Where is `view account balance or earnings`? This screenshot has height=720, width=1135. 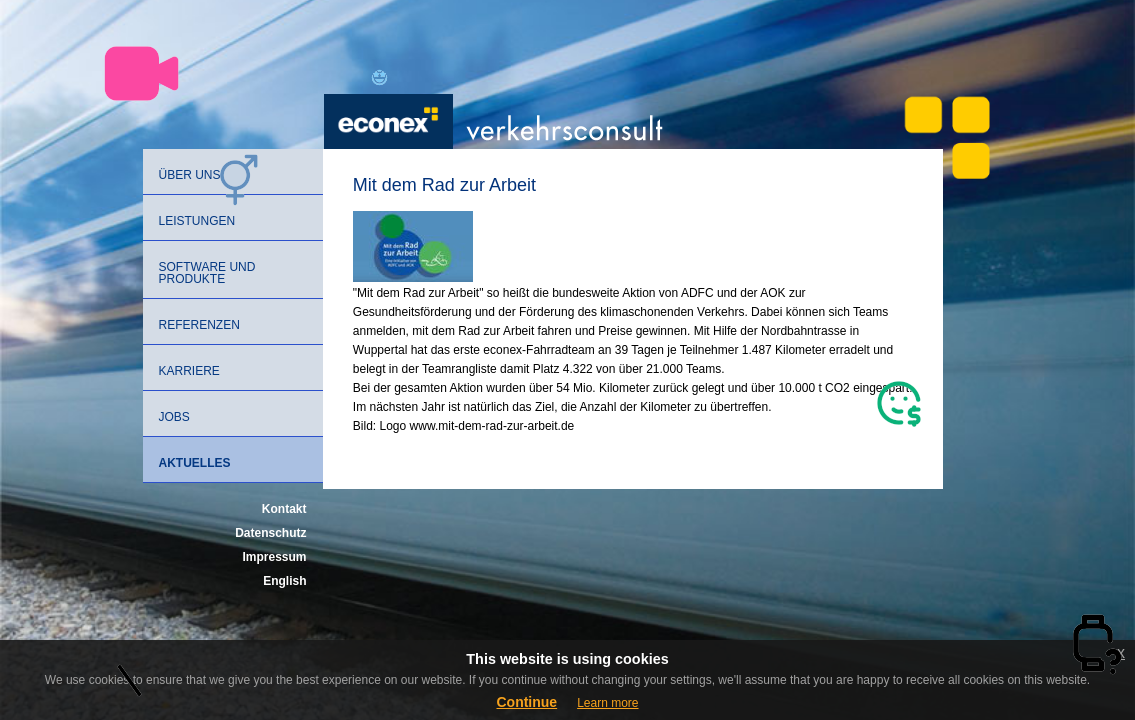 view account balance or earnings is located at coordinates (899, 403).